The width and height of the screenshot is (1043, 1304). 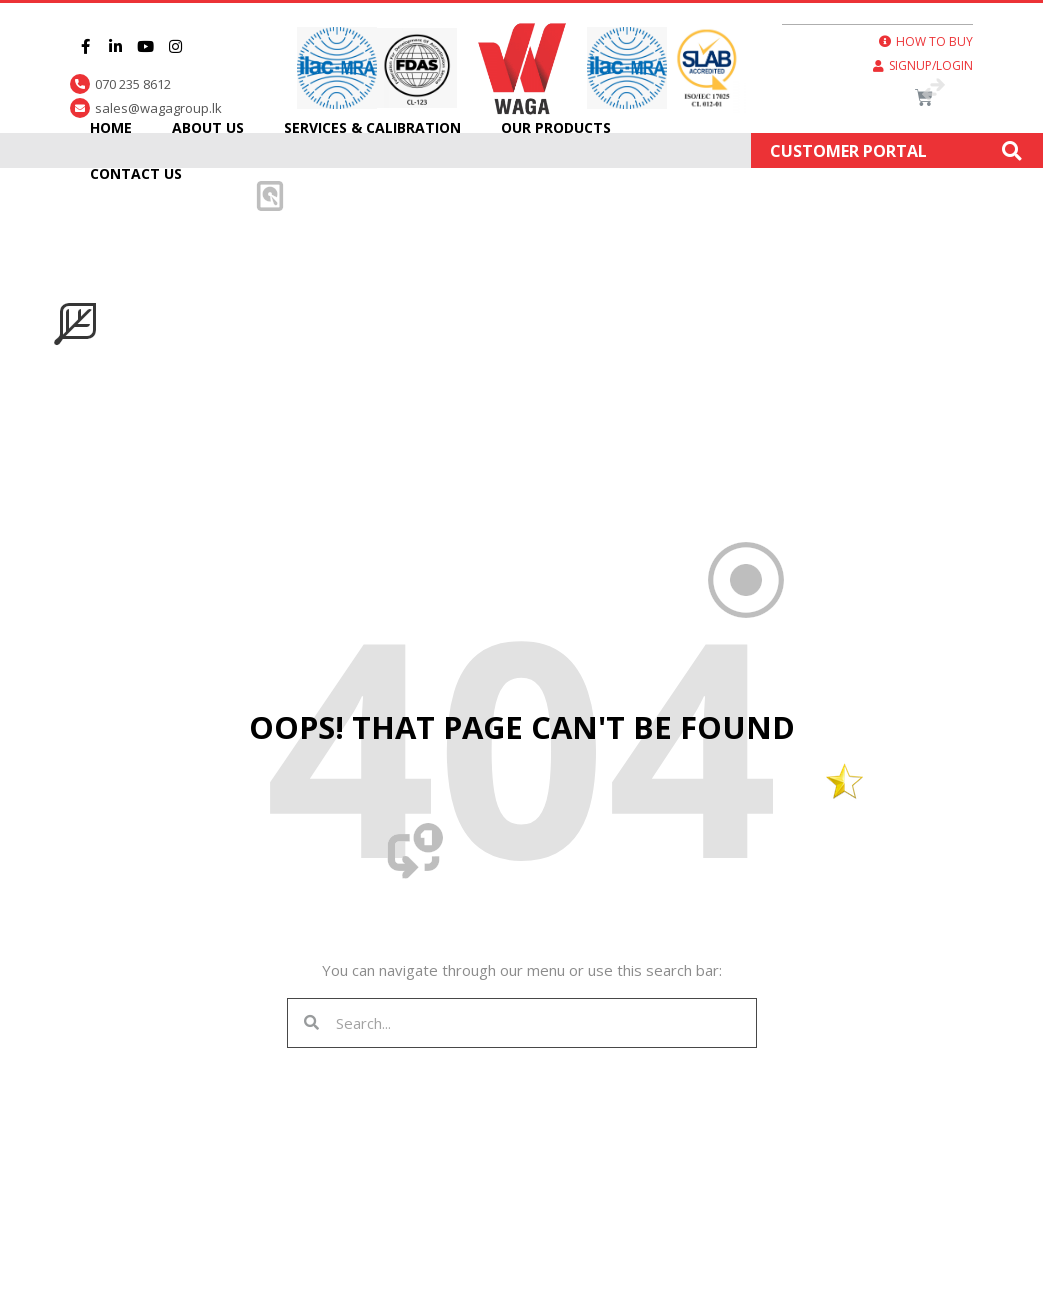 What do you see at coordinates (270, 196) in the screenshot?
I see `access system hard drive` at bounding box center [270, 196].